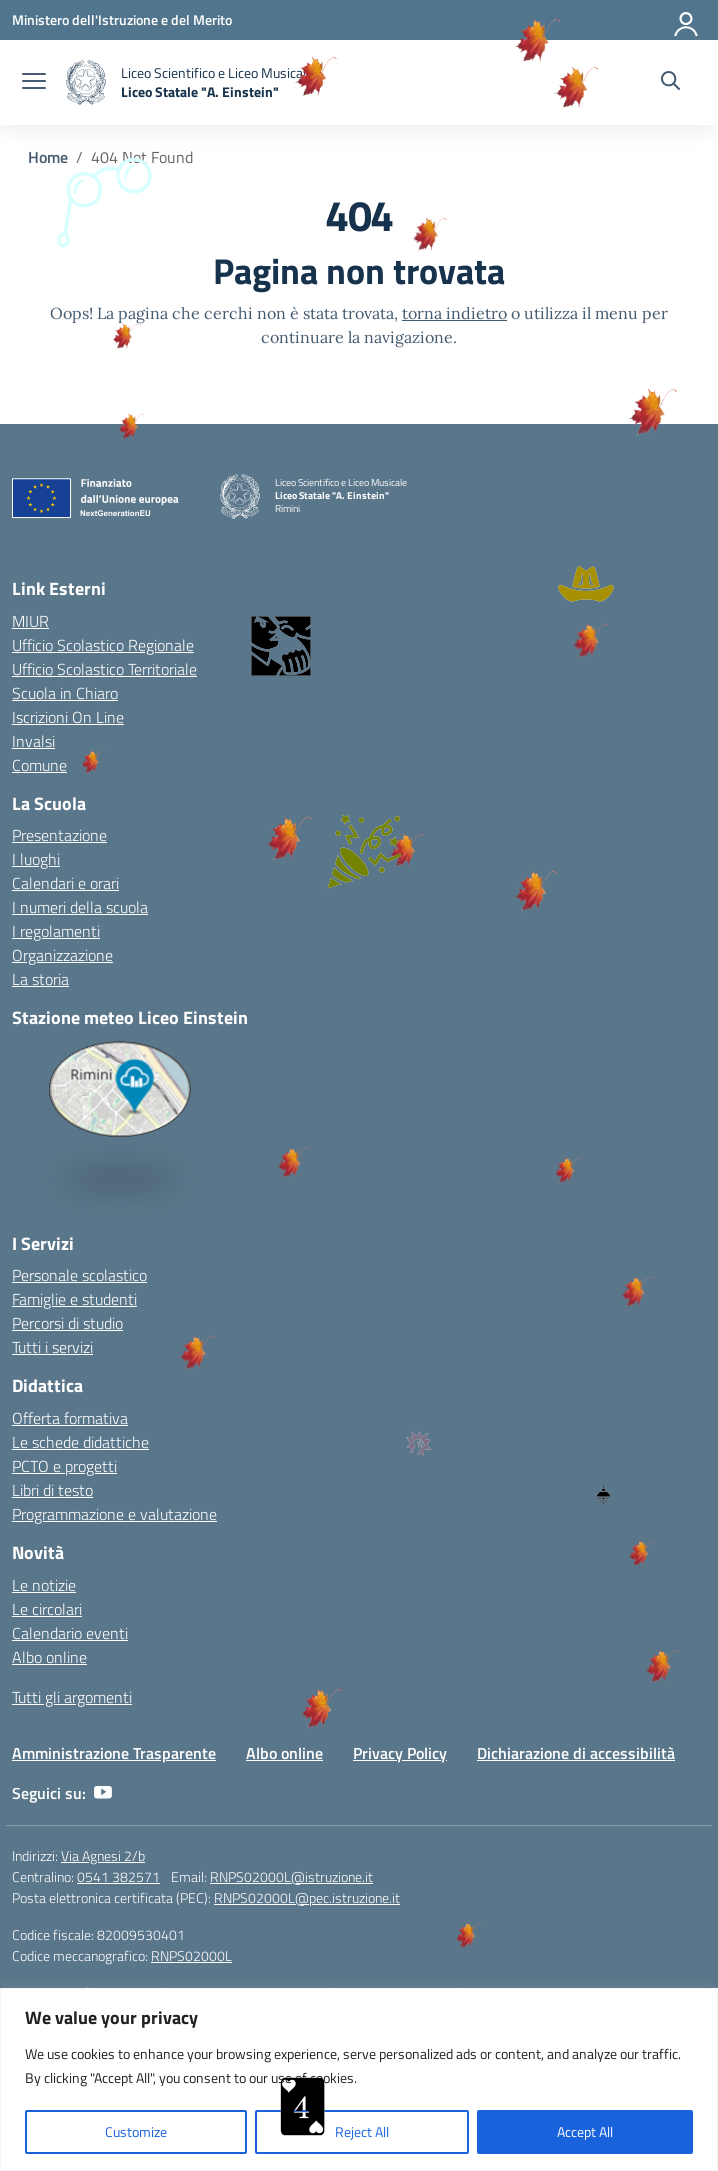  Describe the element at coordinates (302, 2106) in the screenshot. I see `four of hearts playing card` at that location.